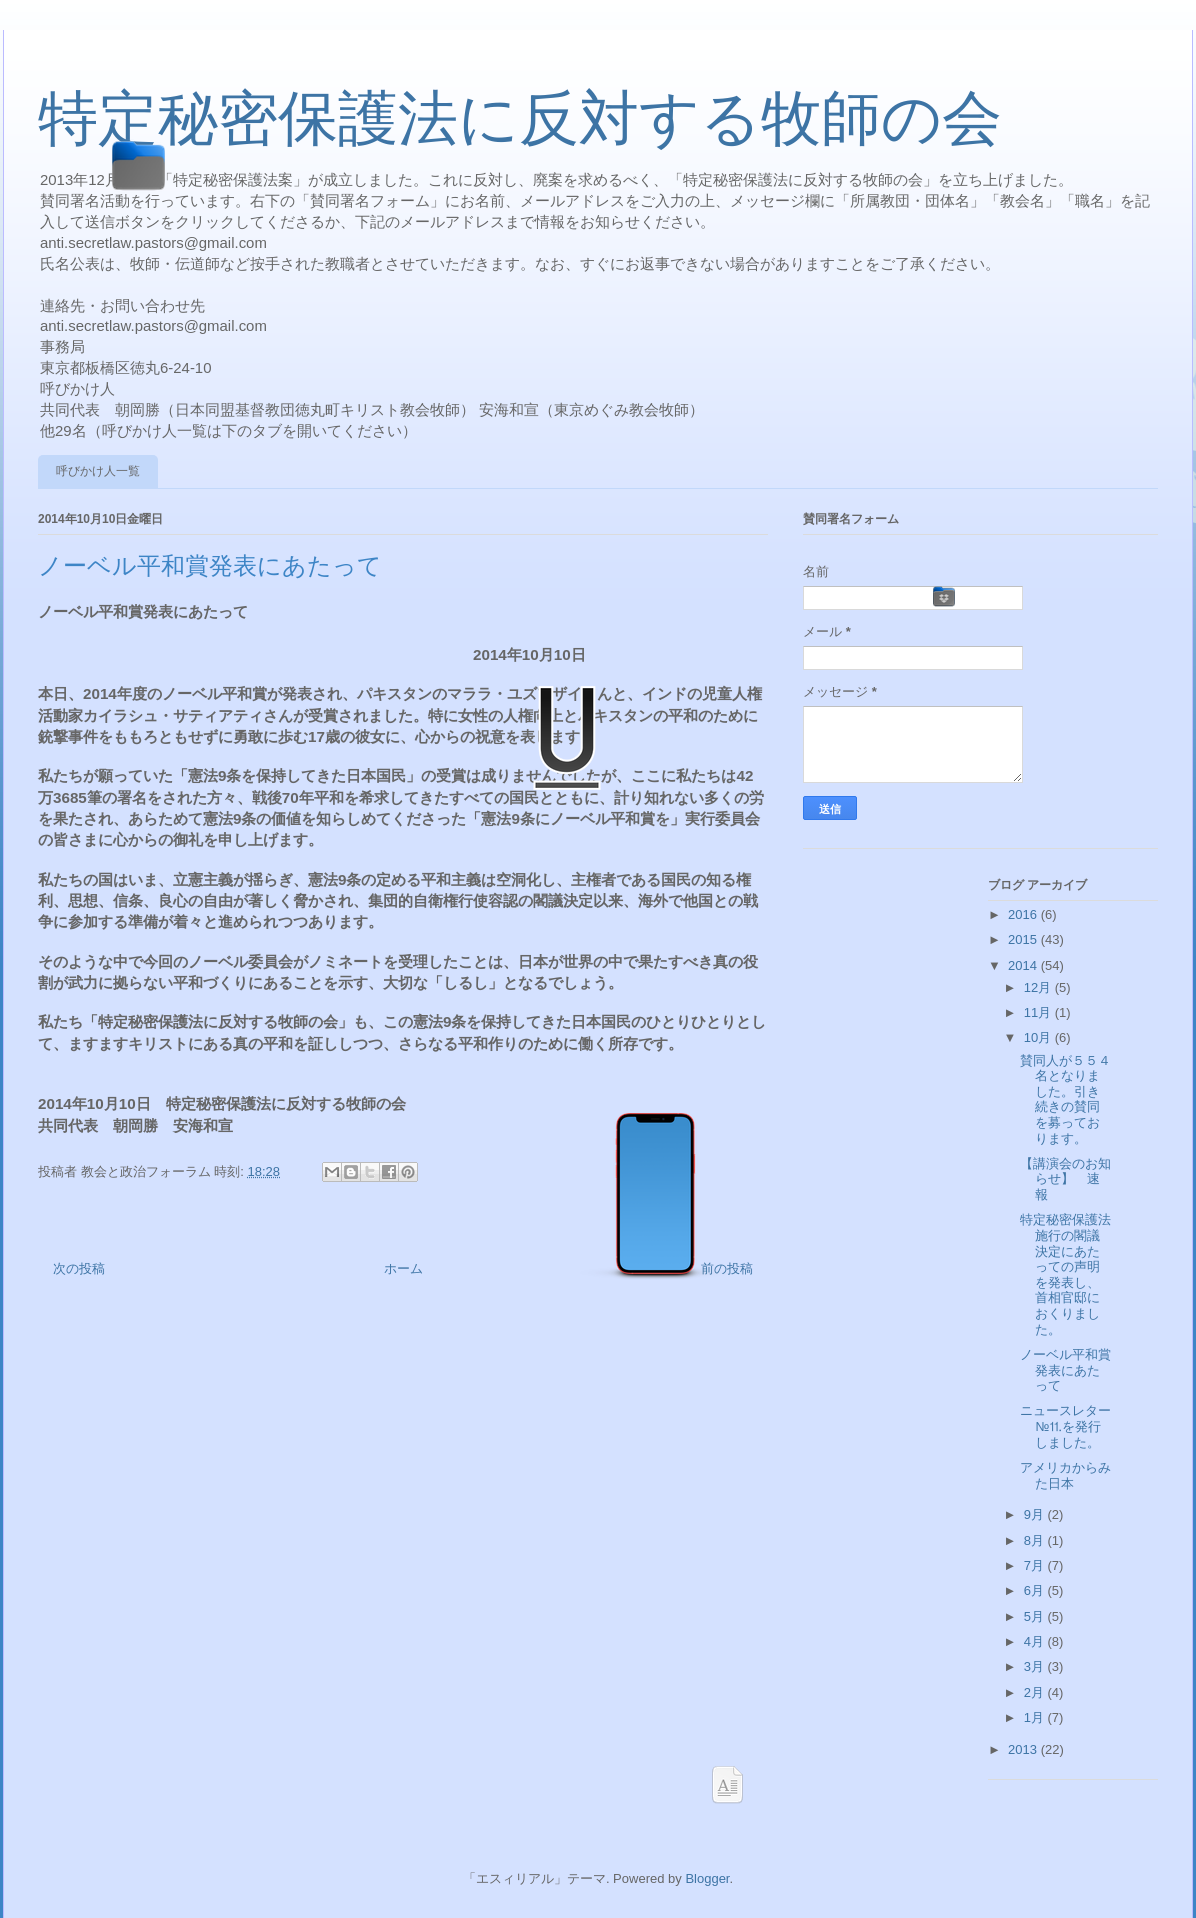  I want to click on indicates a folder is ready to accept a dragged item, so click(138, 165).